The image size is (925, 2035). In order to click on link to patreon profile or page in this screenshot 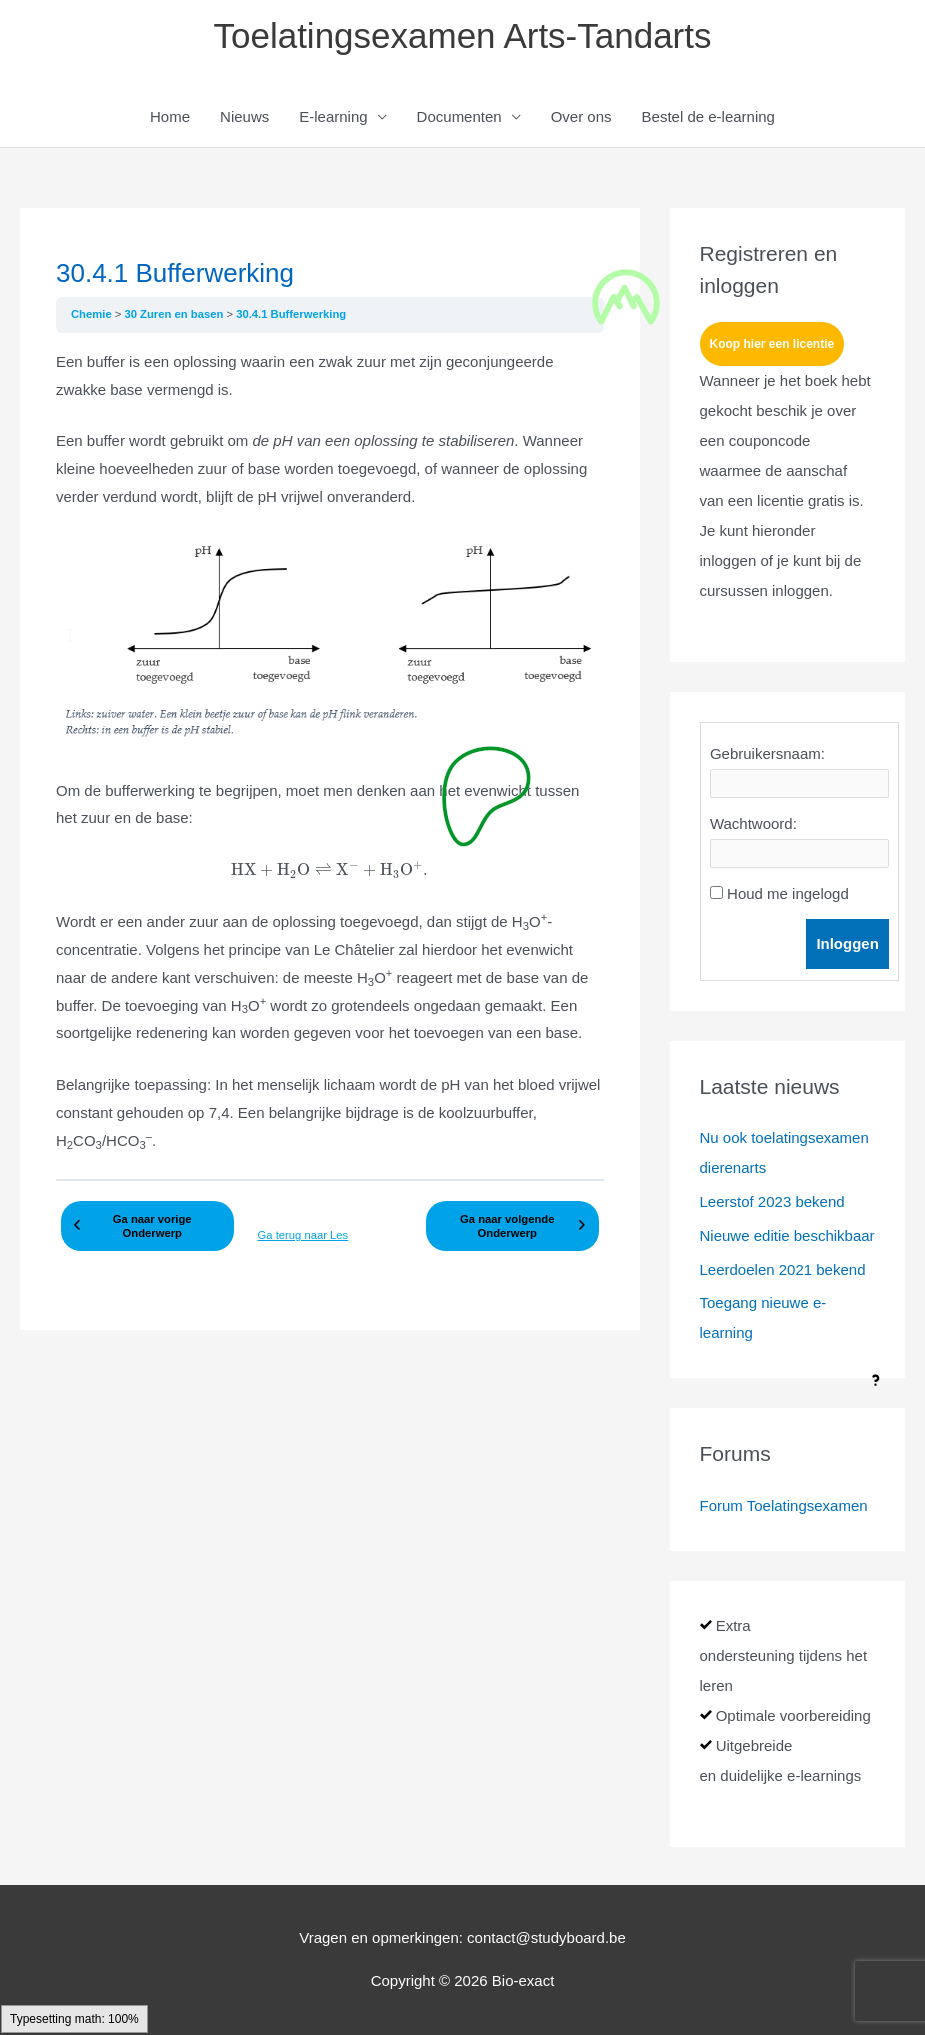, I will do `click(482, 794)`.